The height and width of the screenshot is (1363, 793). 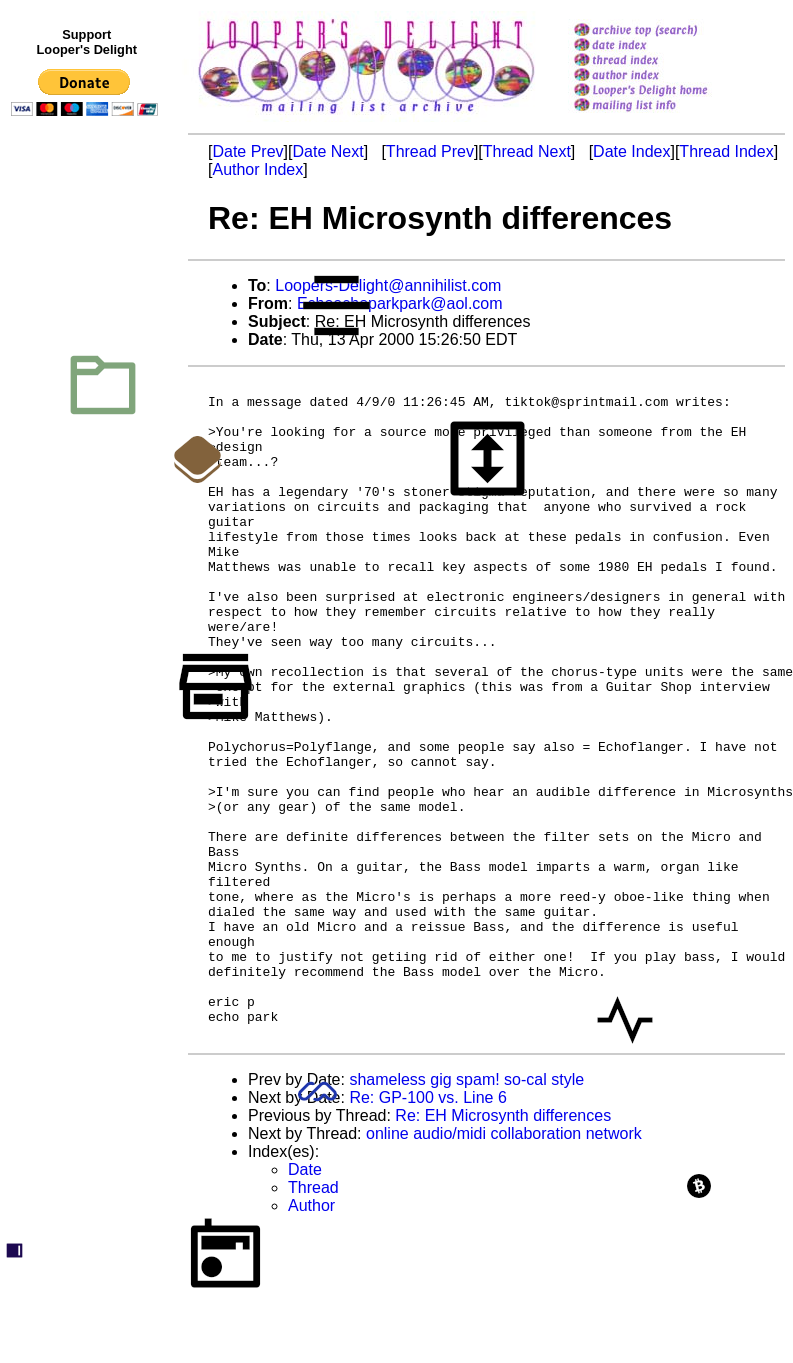 What do you see at coordinates (14, 1250) in the screenshot?
I see `switch to right sidebar layout` at bounding box center [14, 1250].